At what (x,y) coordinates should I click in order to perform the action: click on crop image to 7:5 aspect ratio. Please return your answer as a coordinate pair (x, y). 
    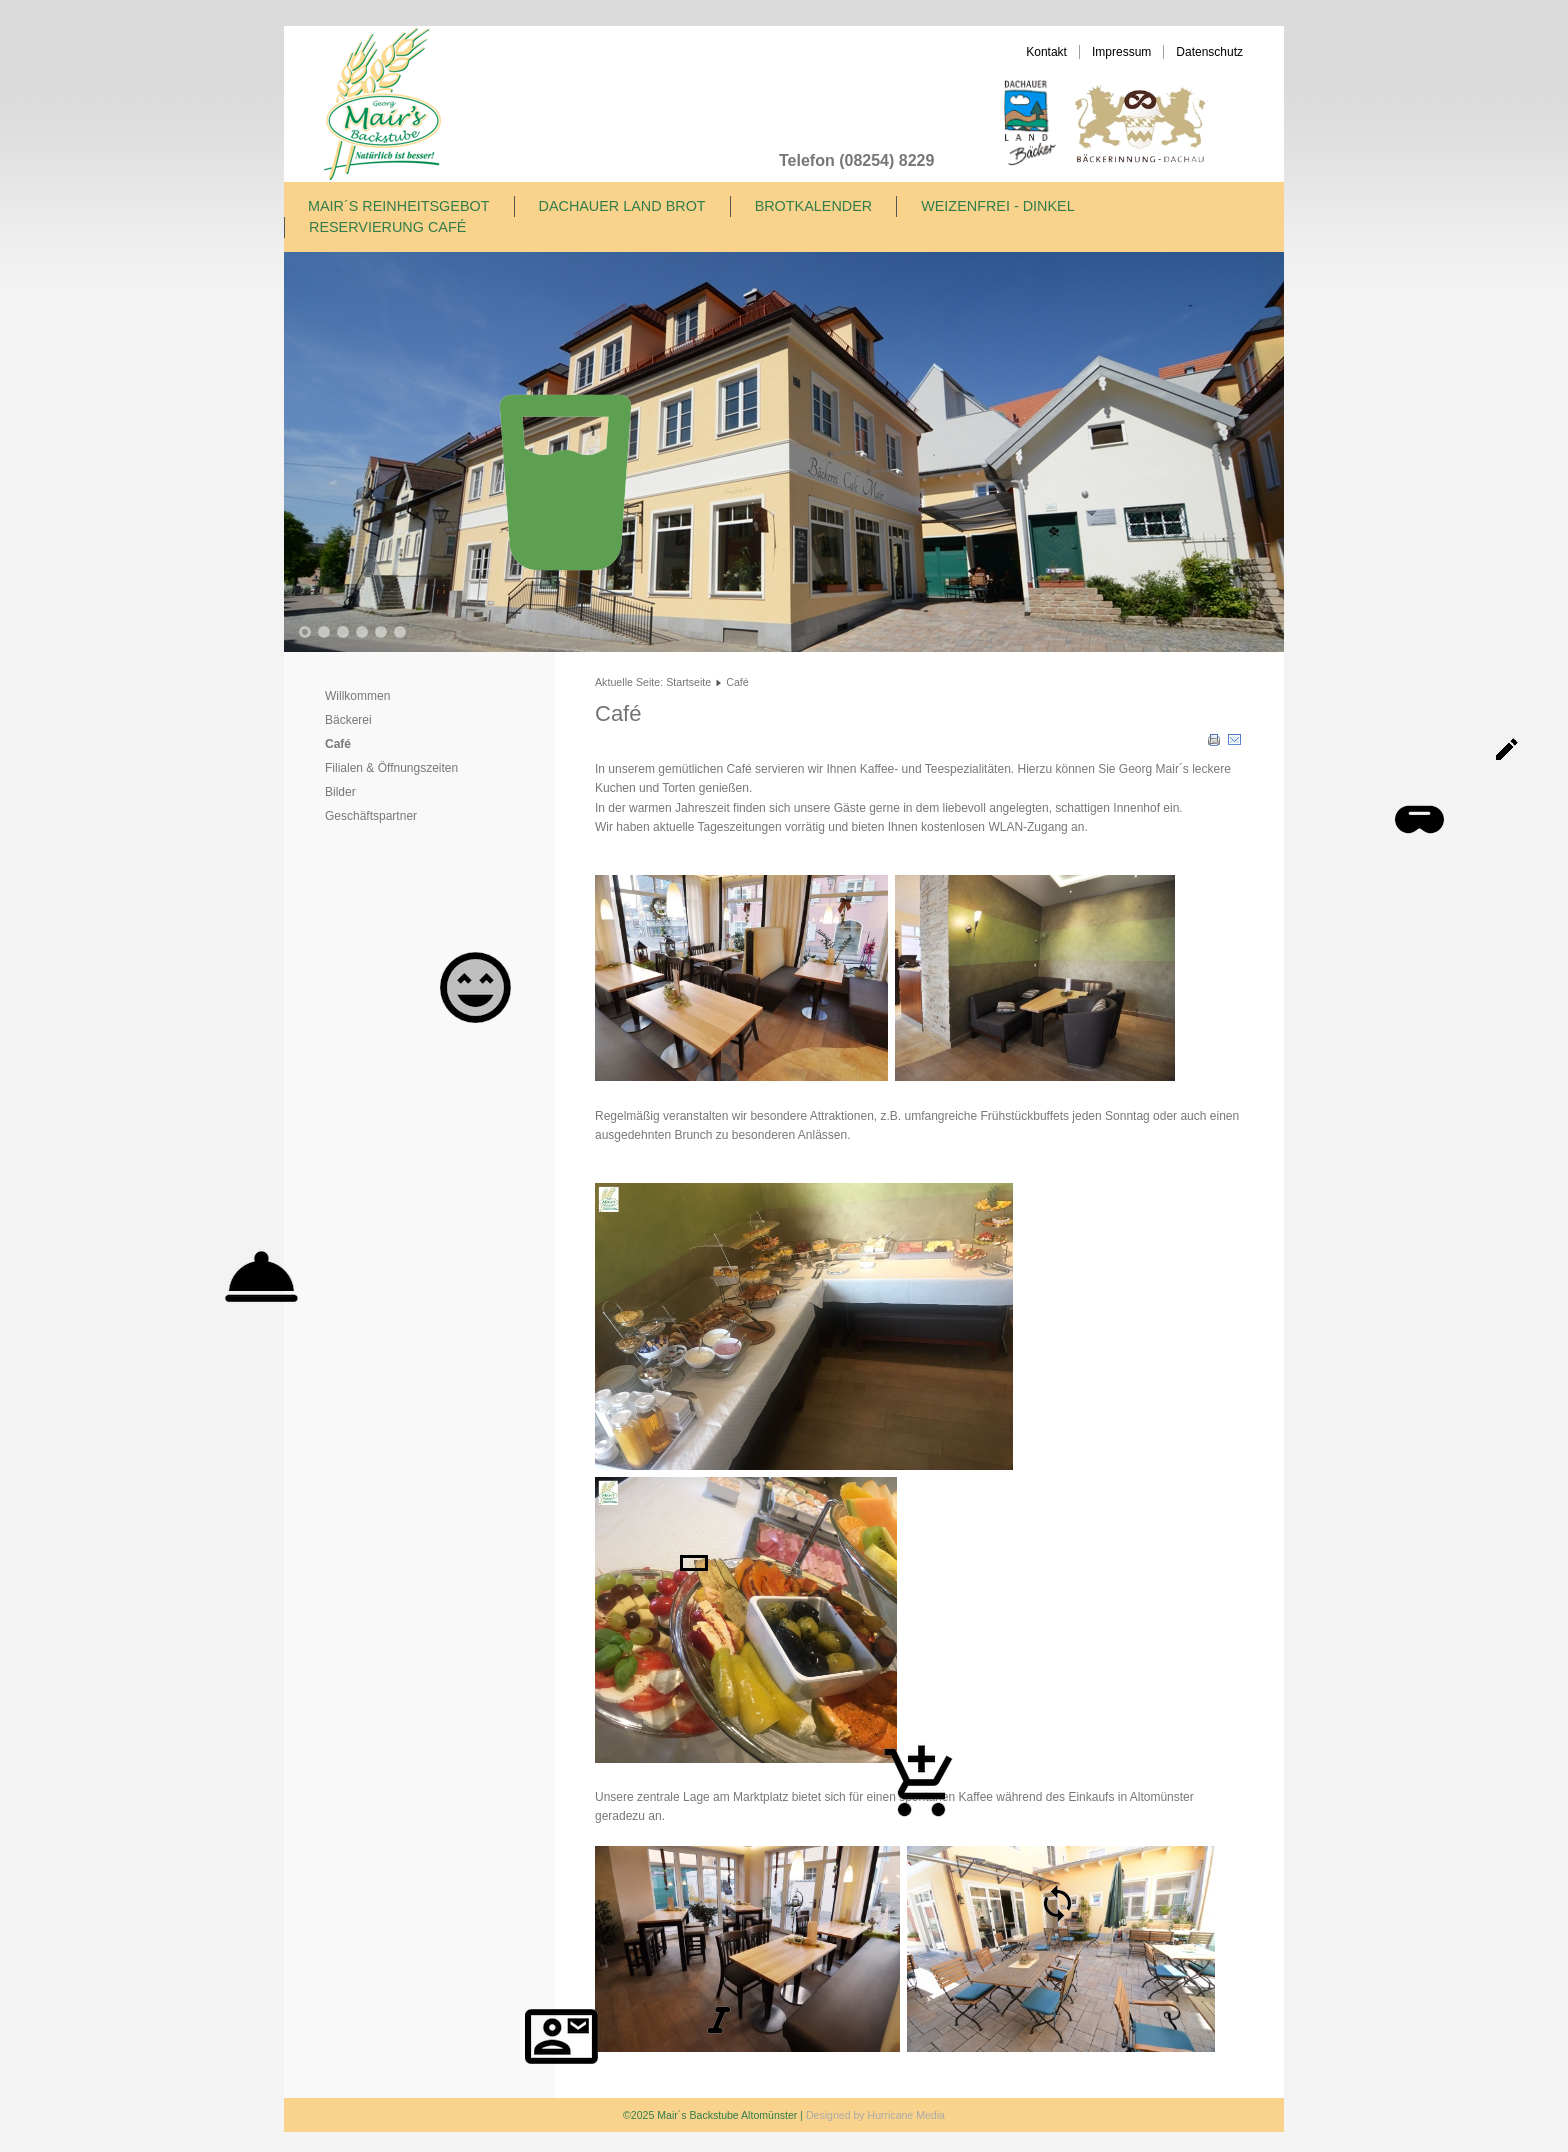
    Looking at the image, I should click on (694, 1563).